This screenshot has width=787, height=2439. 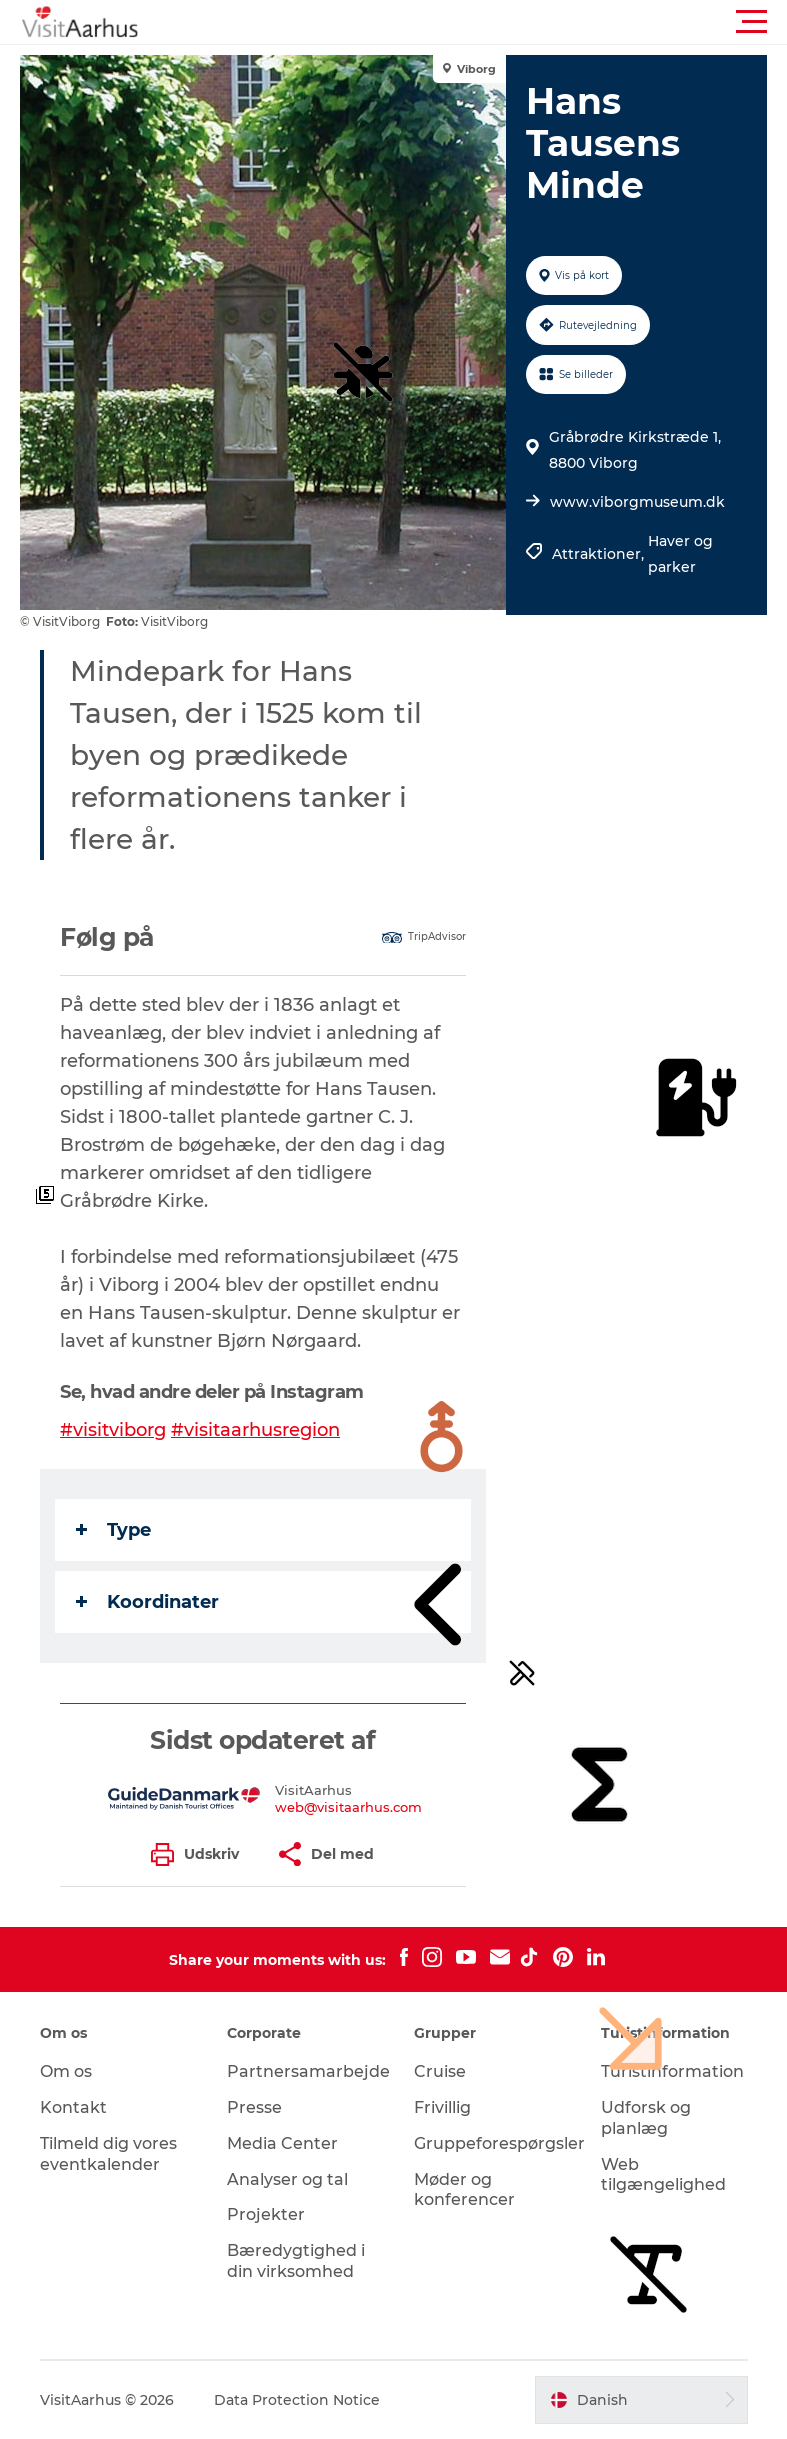 I want to click on filter or view the fifth item in a series, so click(x=45, y=1195).